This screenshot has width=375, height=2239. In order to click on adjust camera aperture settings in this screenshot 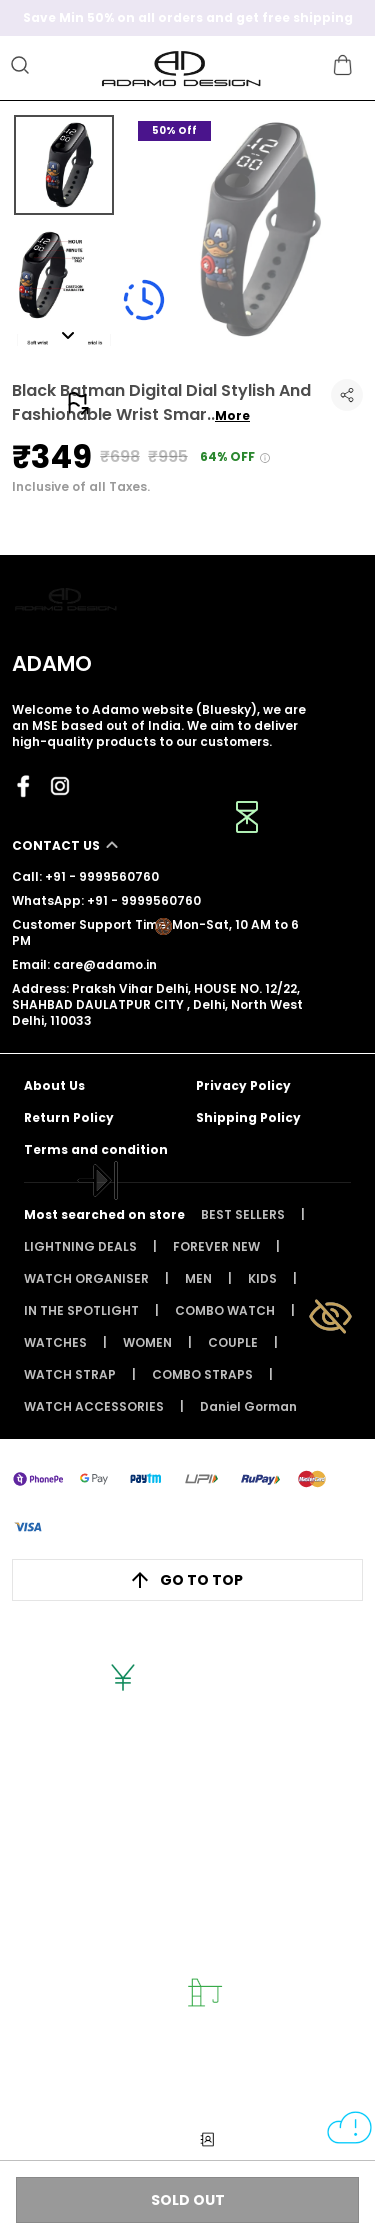, I will do `click(163, 926)`.